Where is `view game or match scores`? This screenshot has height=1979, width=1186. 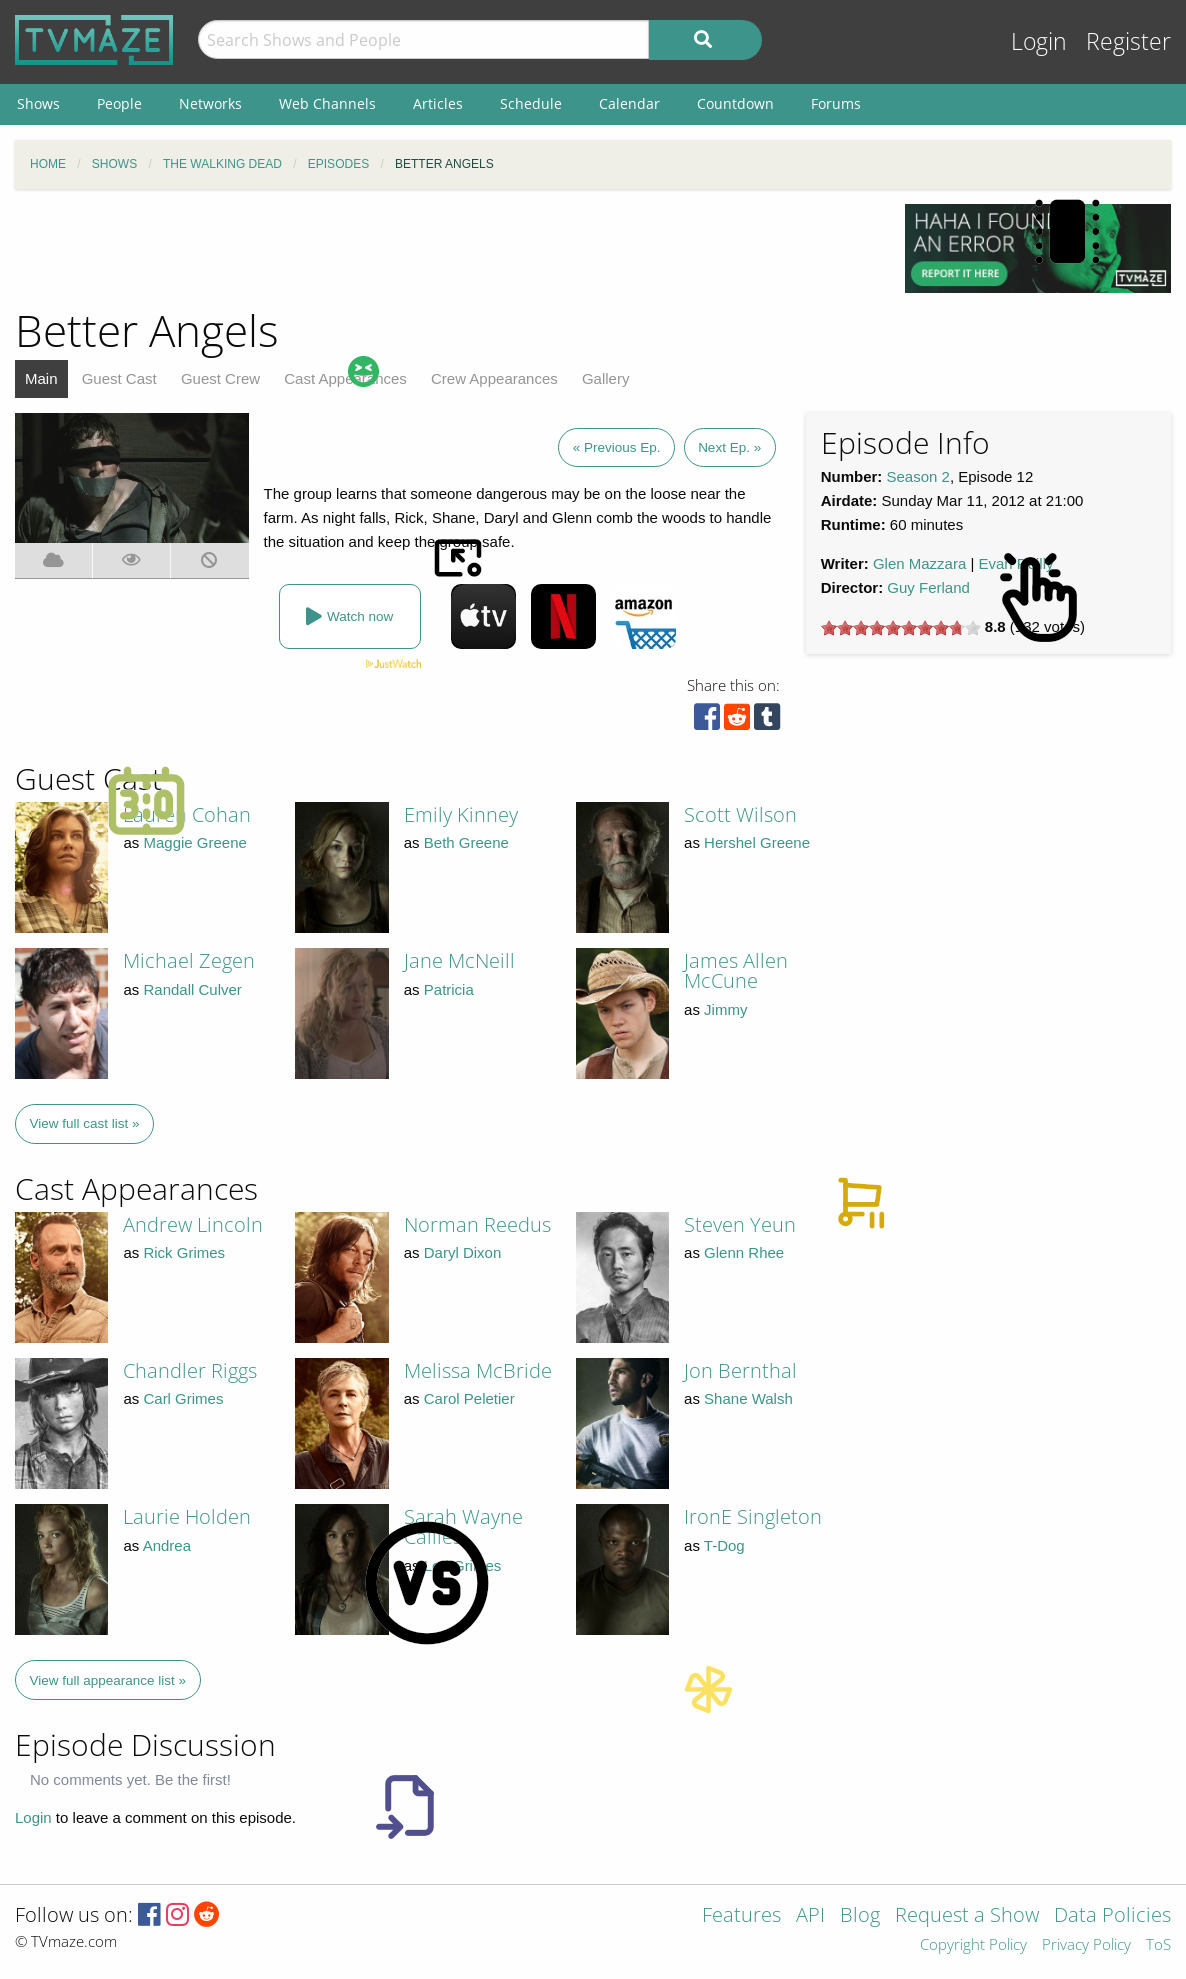 view game or match scores is located at coordinates (146, 804).